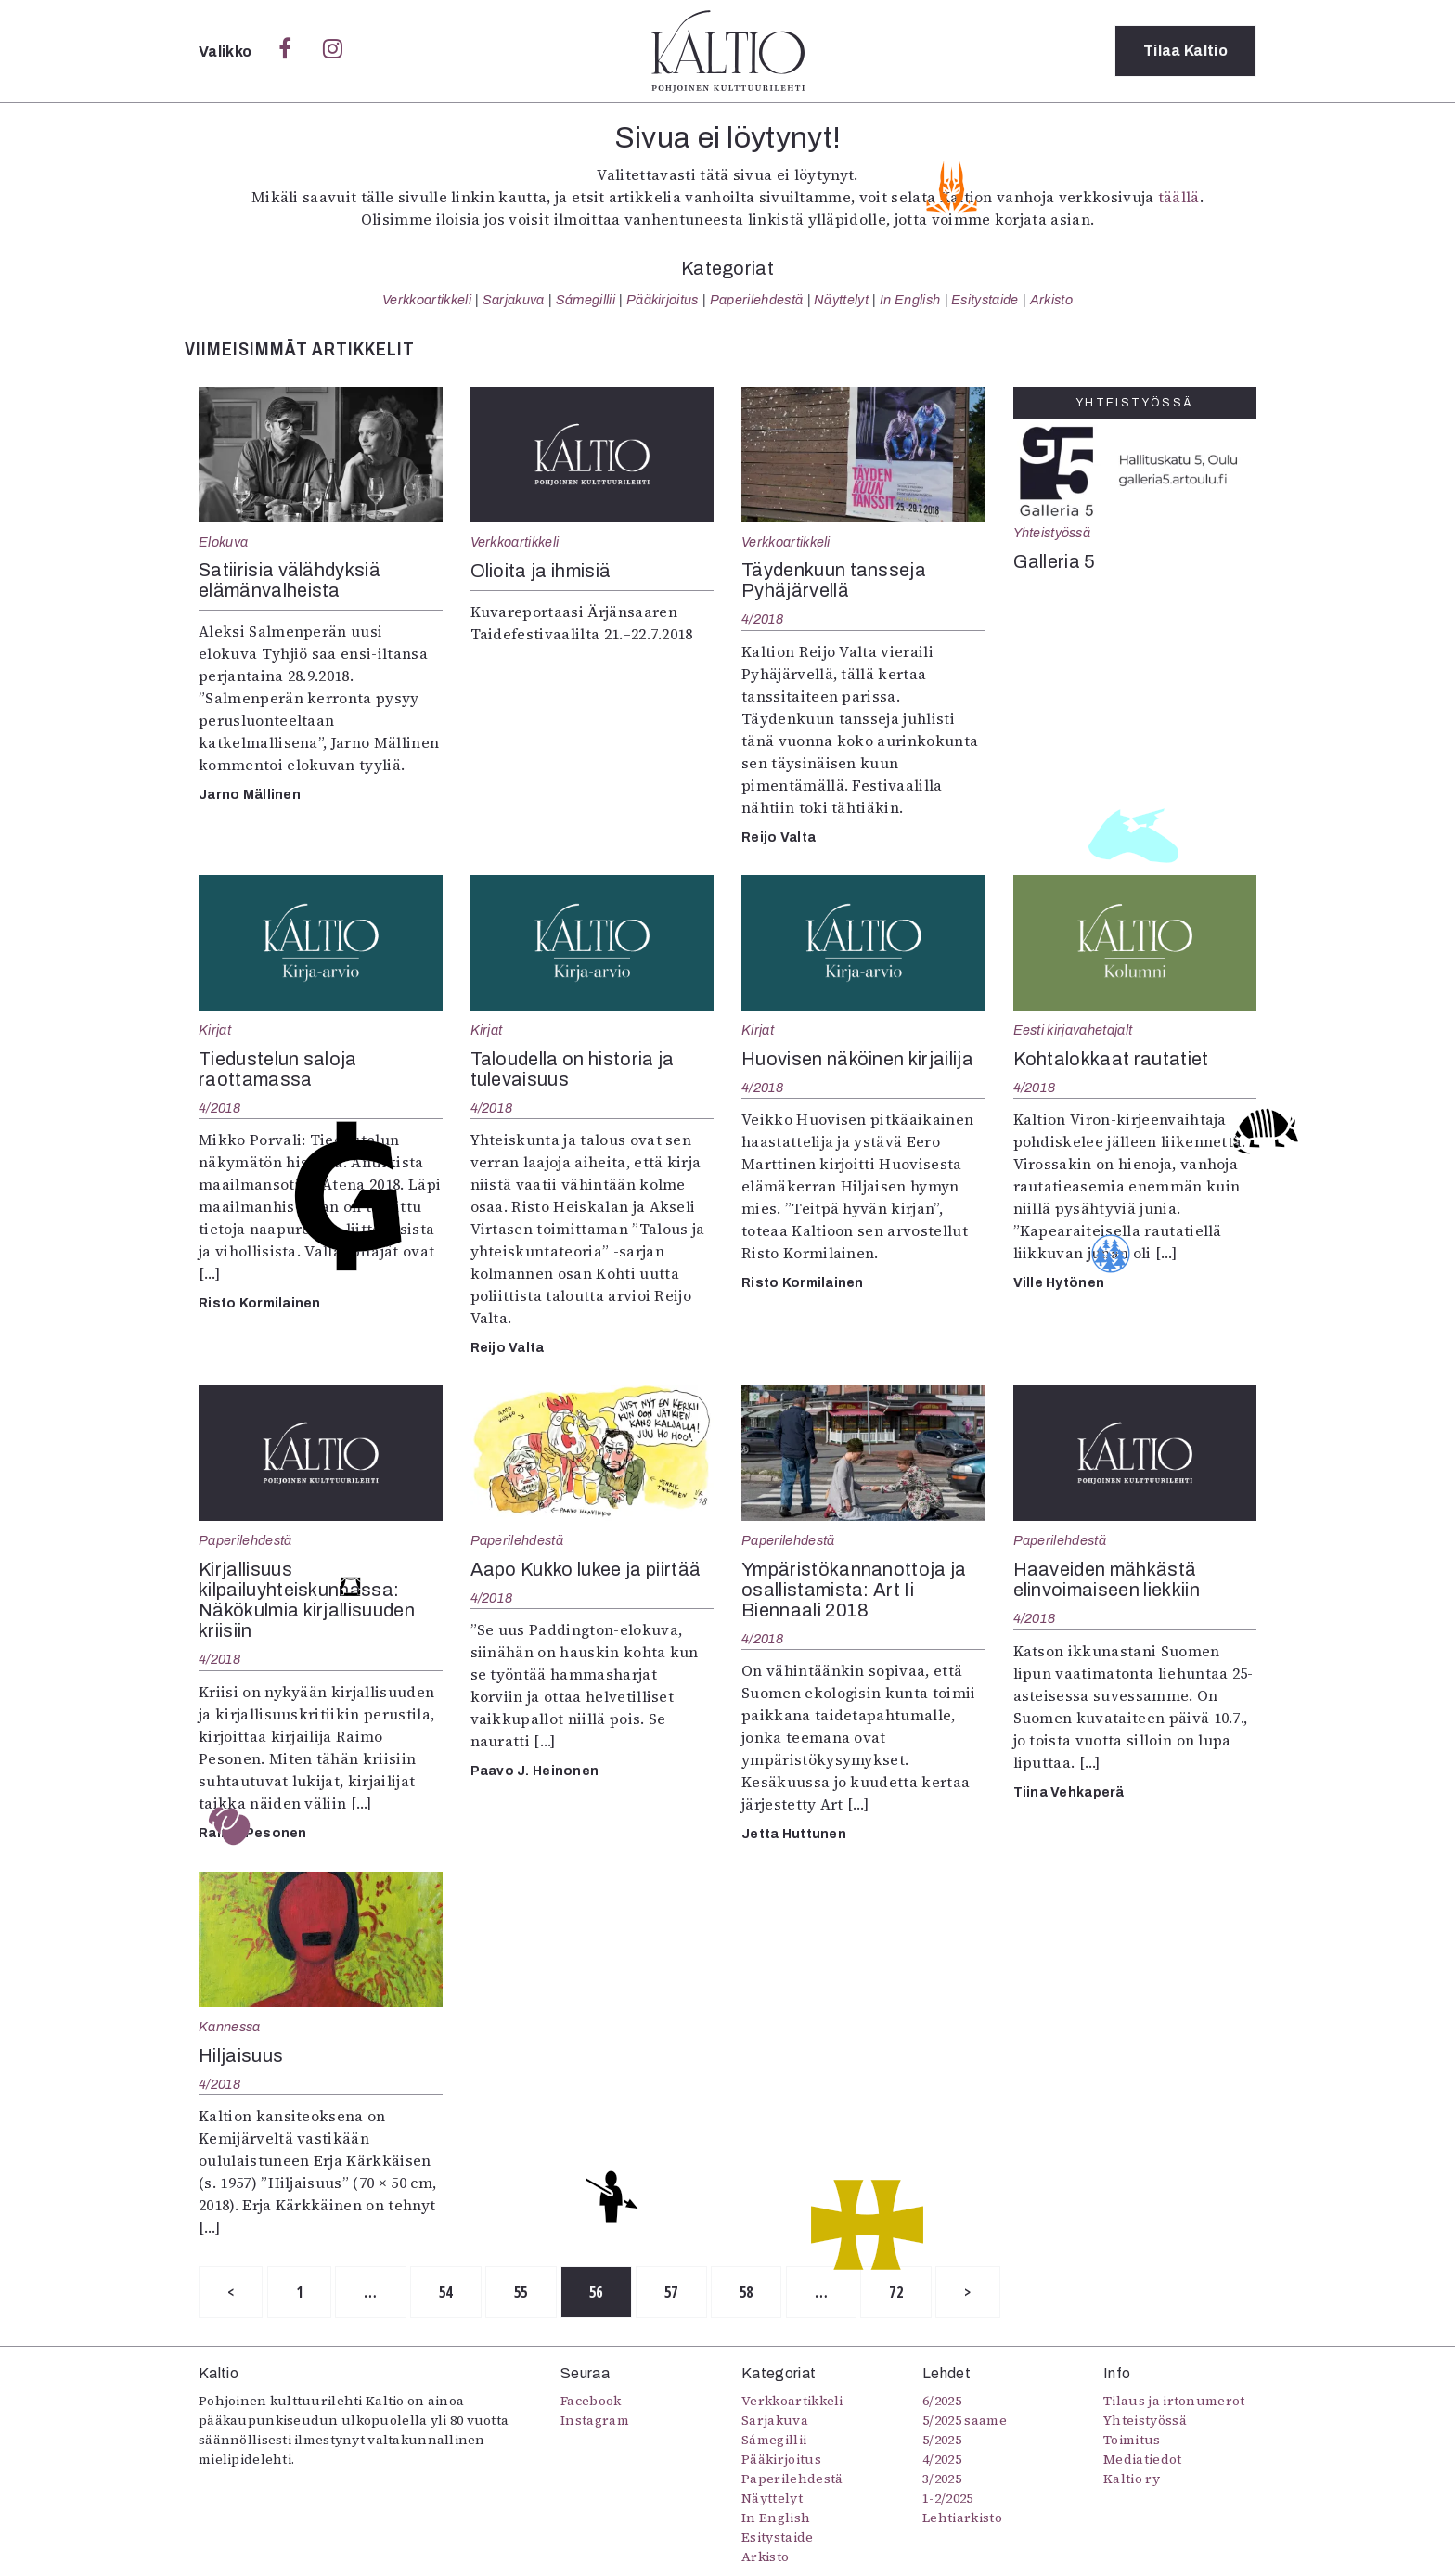 This screenshot has height=2576, width=1455. I want to click on indicates a piercing or stabbing attack in a game, so click(612, 2196).